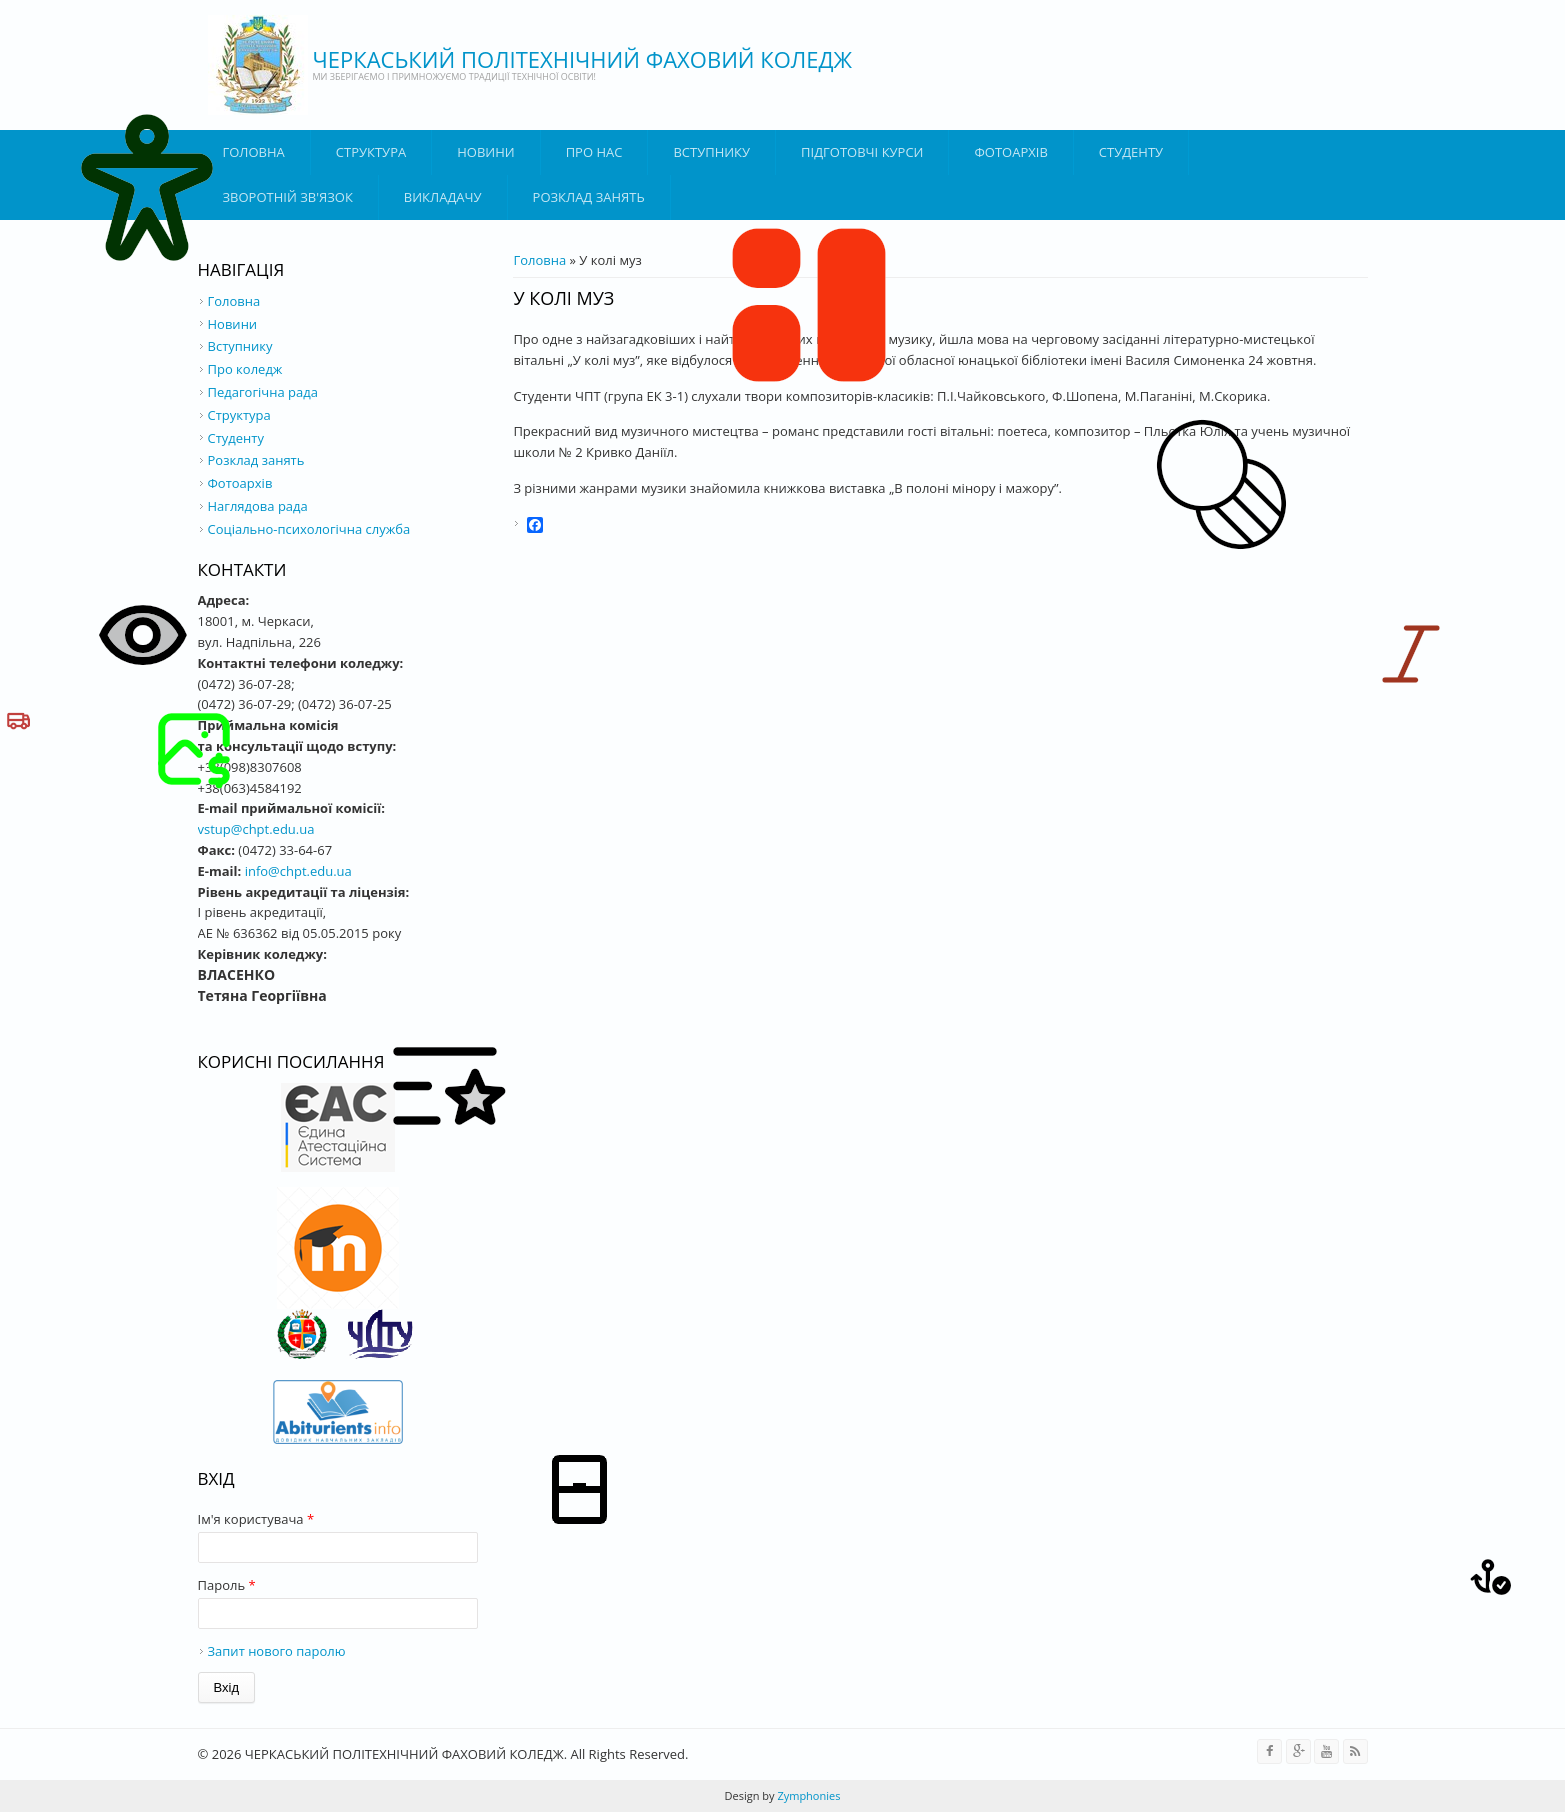  I want to click on toggle password visibility, so click(143, 635).